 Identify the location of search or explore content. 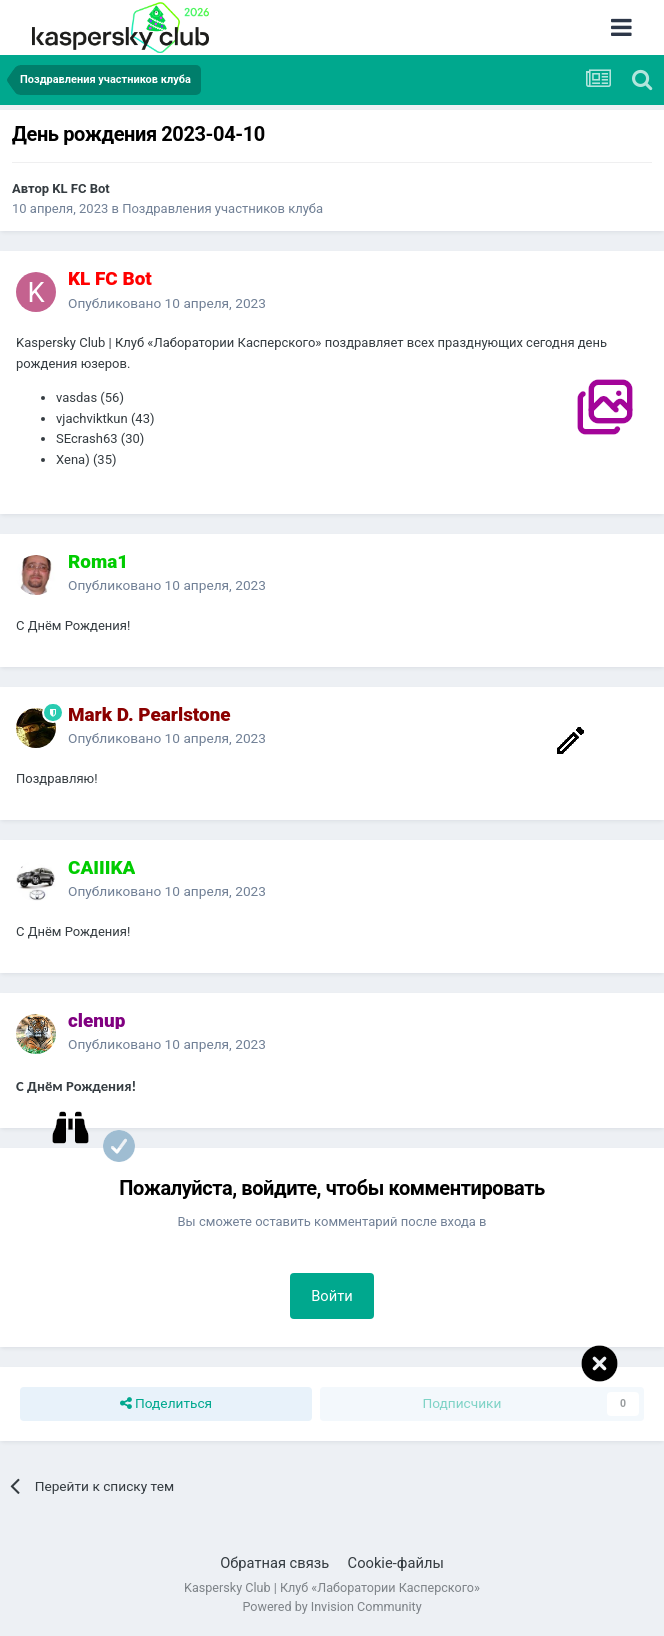
(70, 1127).